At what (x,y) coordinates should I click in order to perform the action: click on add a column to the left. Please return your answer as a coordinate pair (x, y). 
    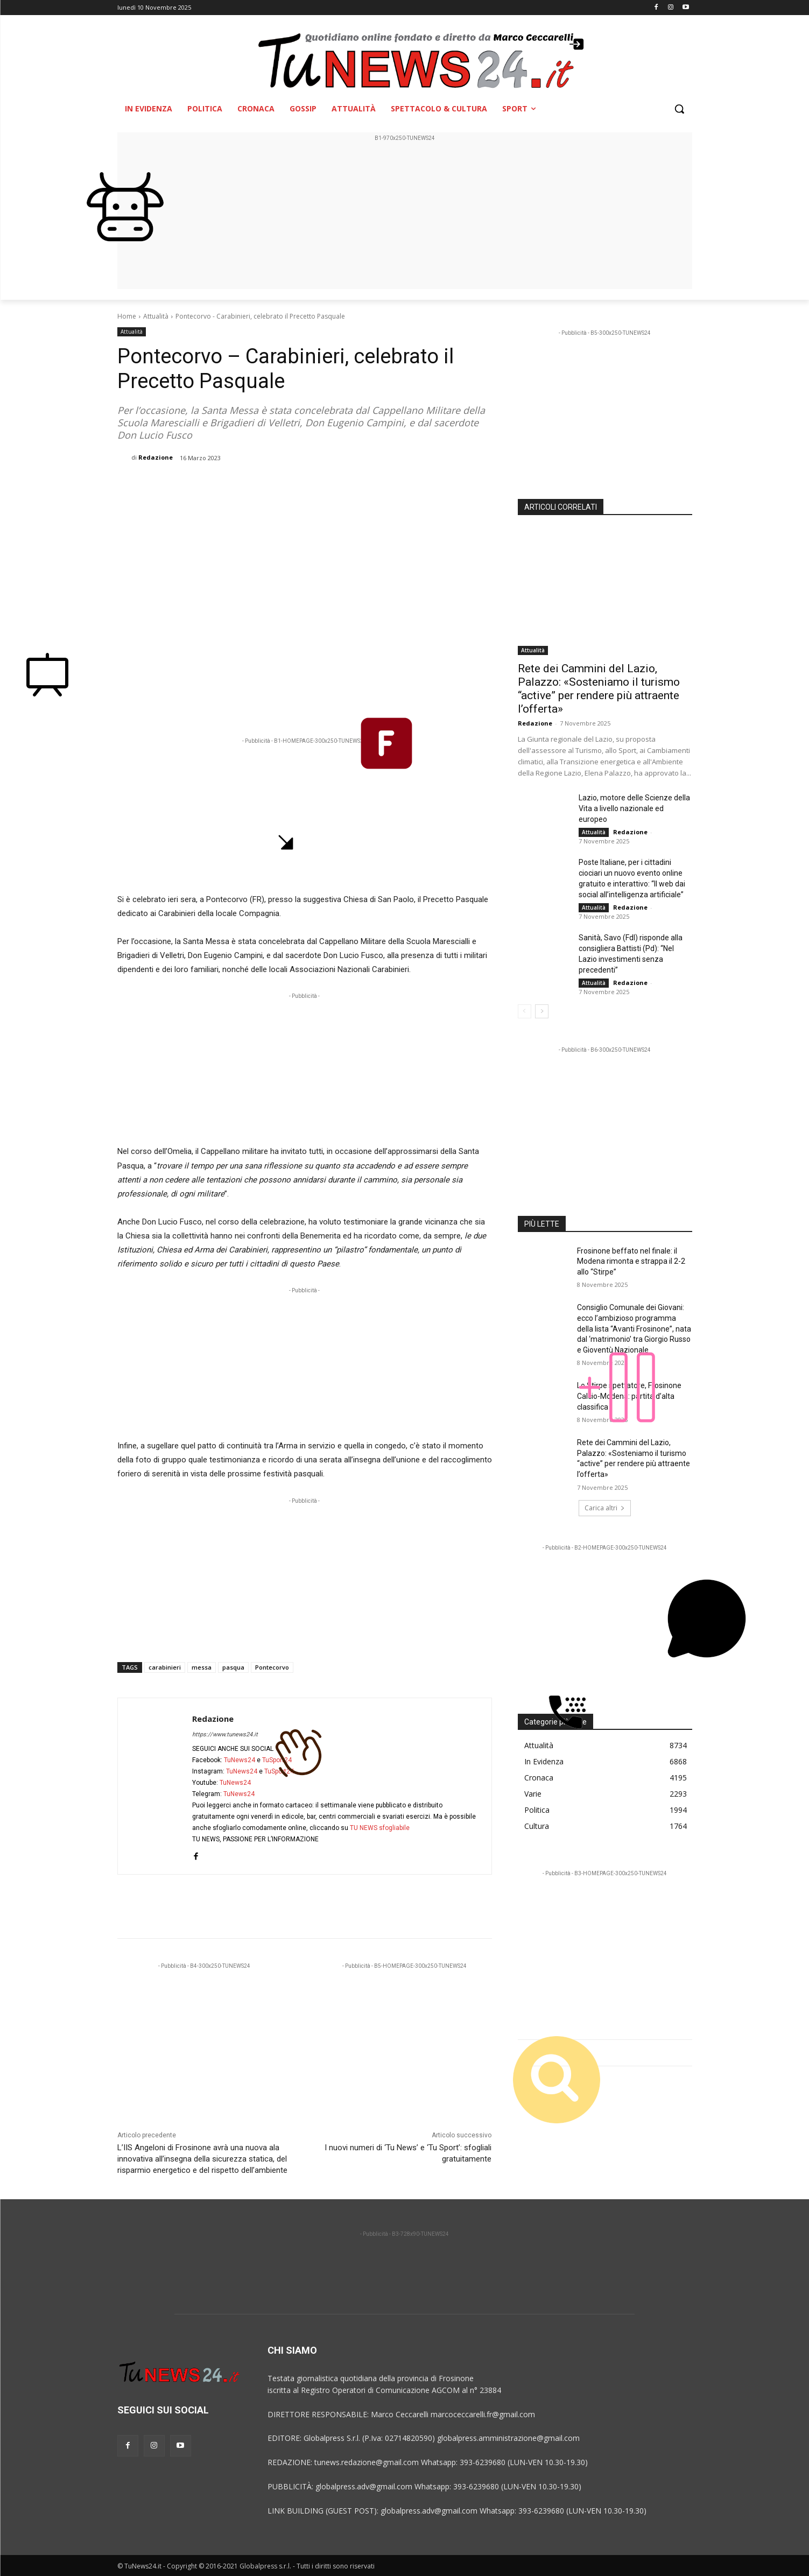
    Looking at the image, I should click on (623, 1387).